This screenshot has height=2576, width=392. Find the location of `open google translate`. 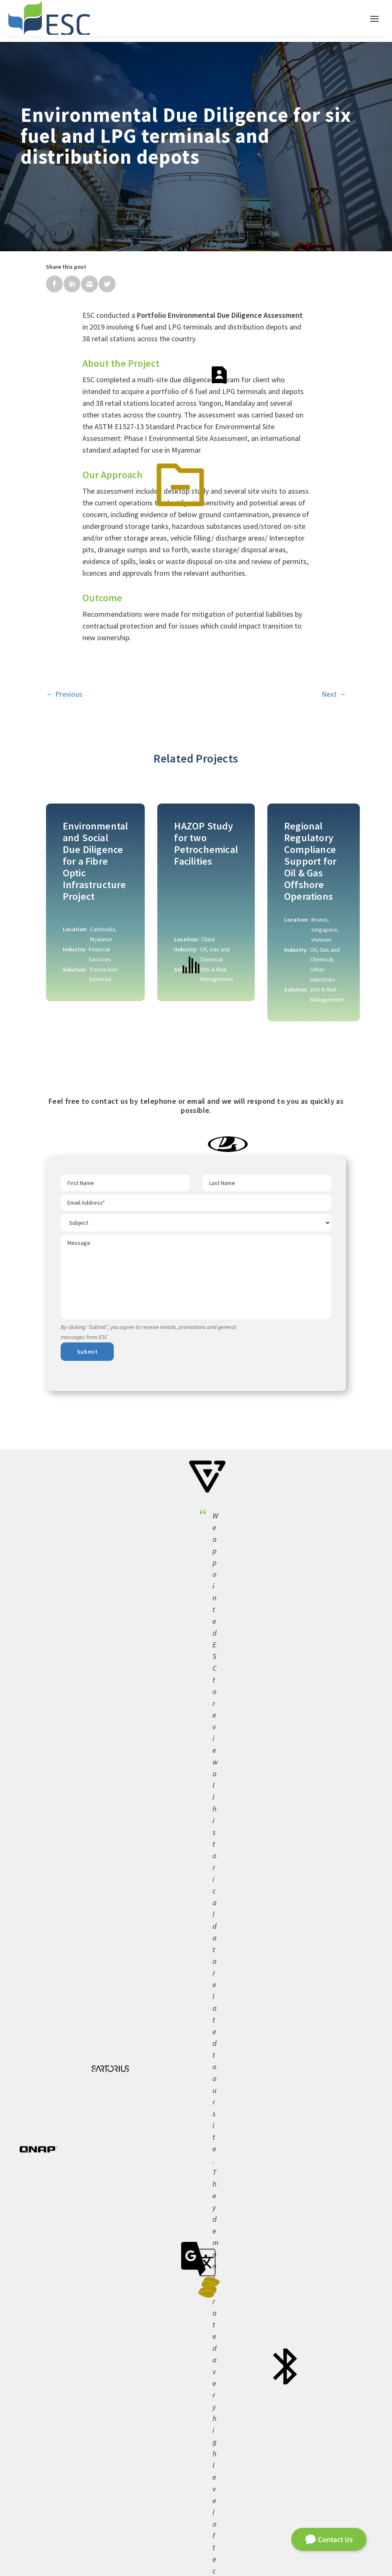

open google translate is located at coordinates (198, 2259).